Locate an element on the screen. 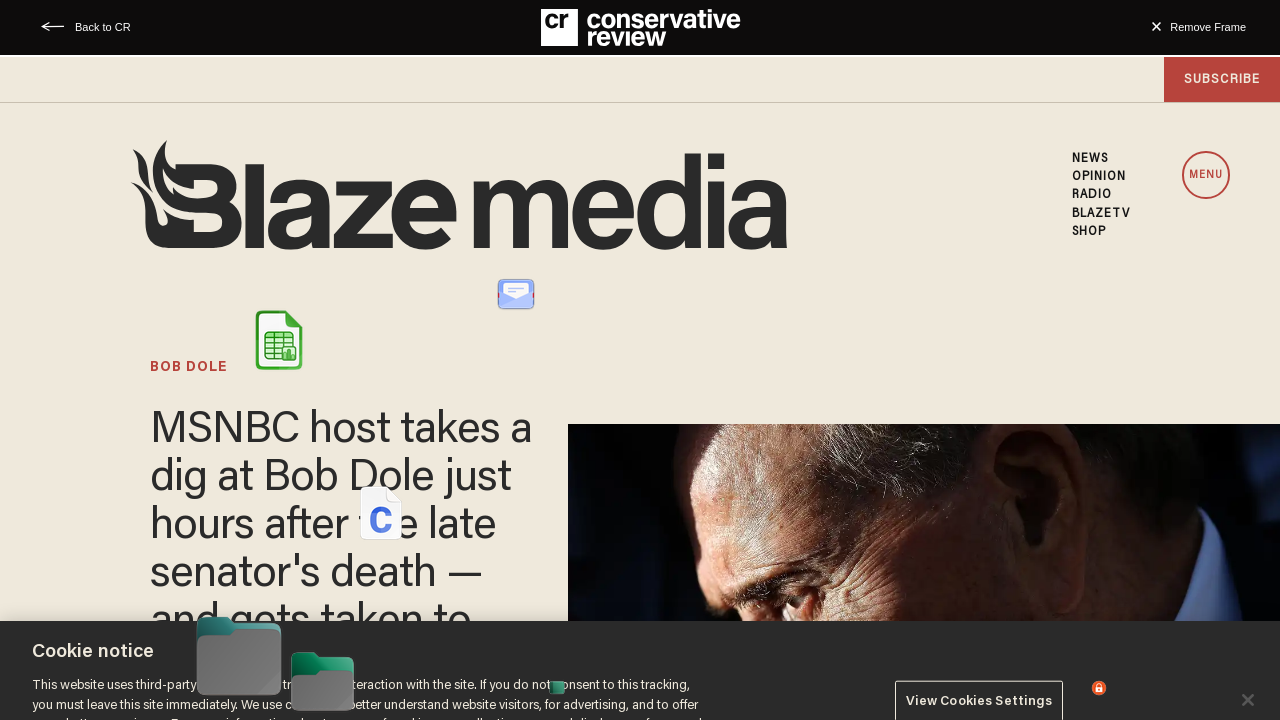 The width and height of the screenshot is (1280, 720). open folder containing files is located at coordinates (322, 681).